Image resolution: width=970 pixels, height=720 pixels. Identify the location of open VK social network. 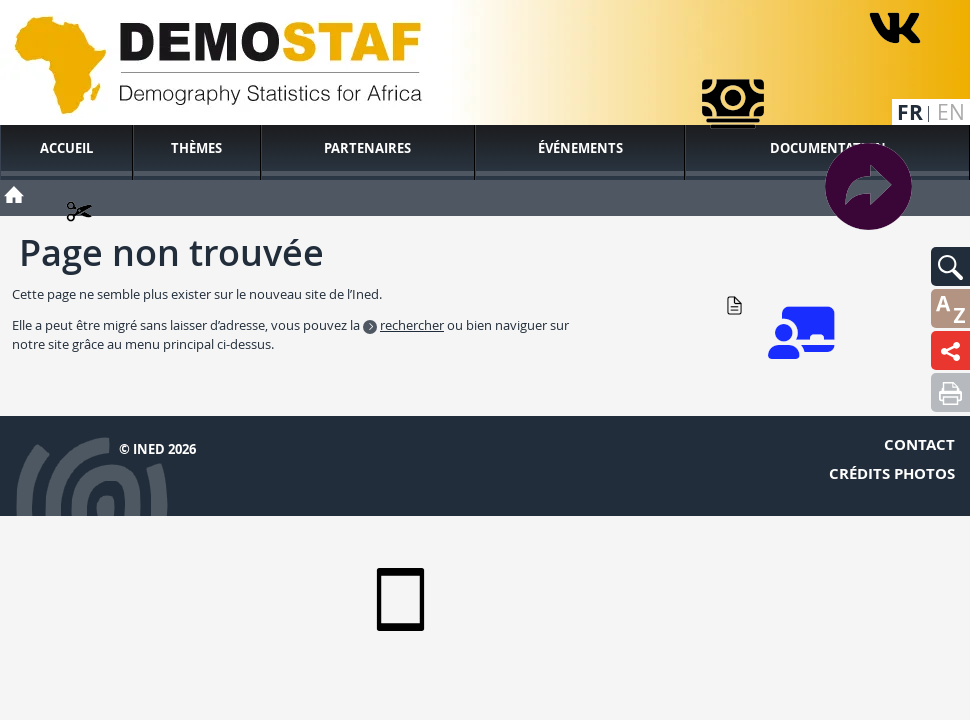
(895, 28).